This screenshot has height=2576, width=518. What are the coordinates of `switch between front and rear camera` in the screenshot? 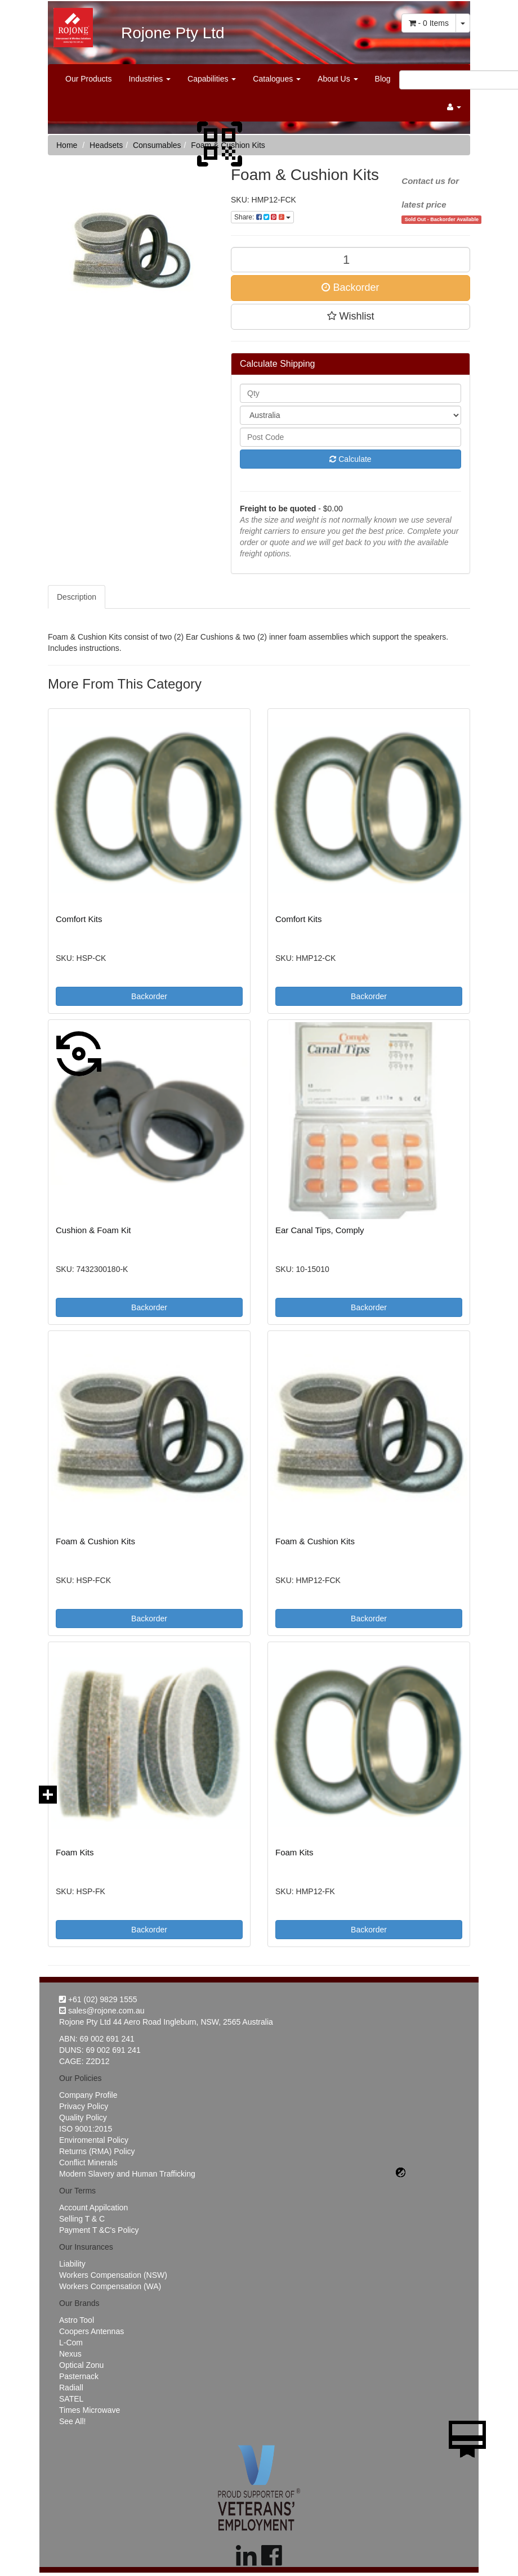 It's located at (79, 1054).